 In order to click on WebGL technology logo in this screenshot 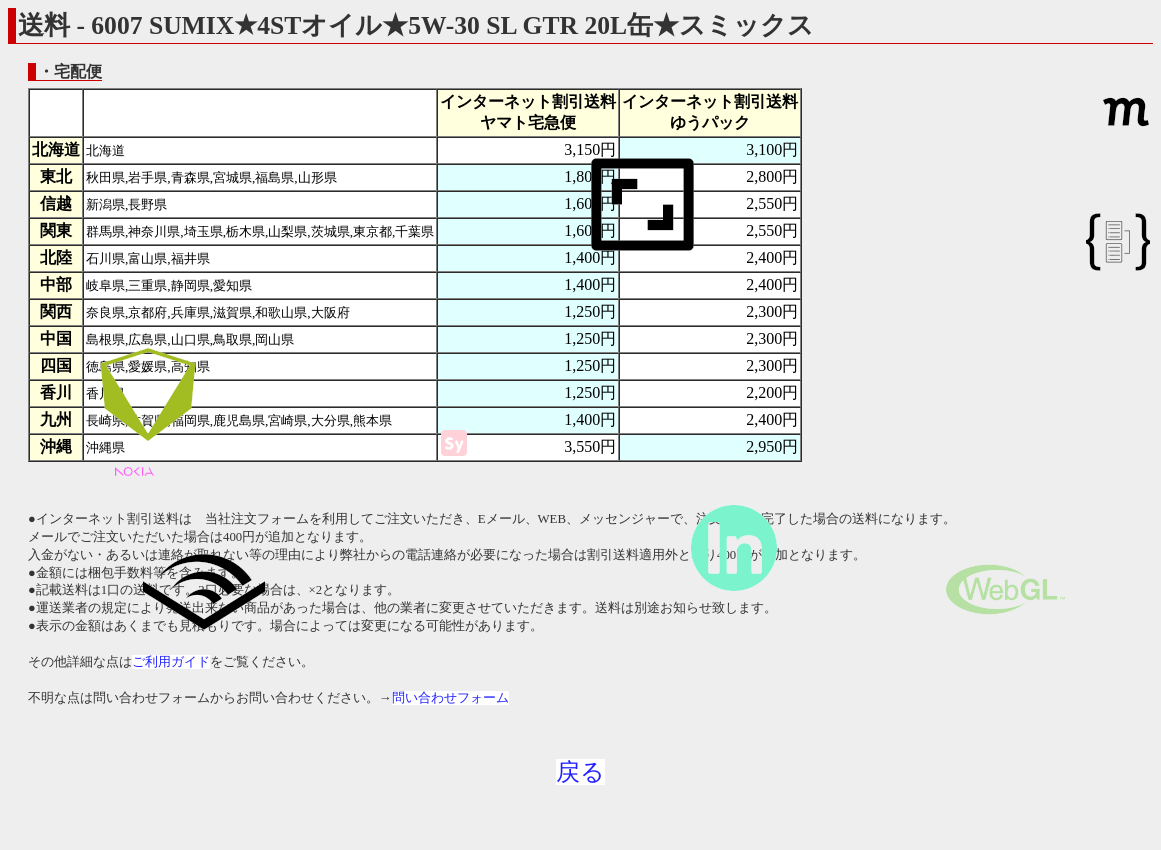, I will do `click(1005, 589)`.